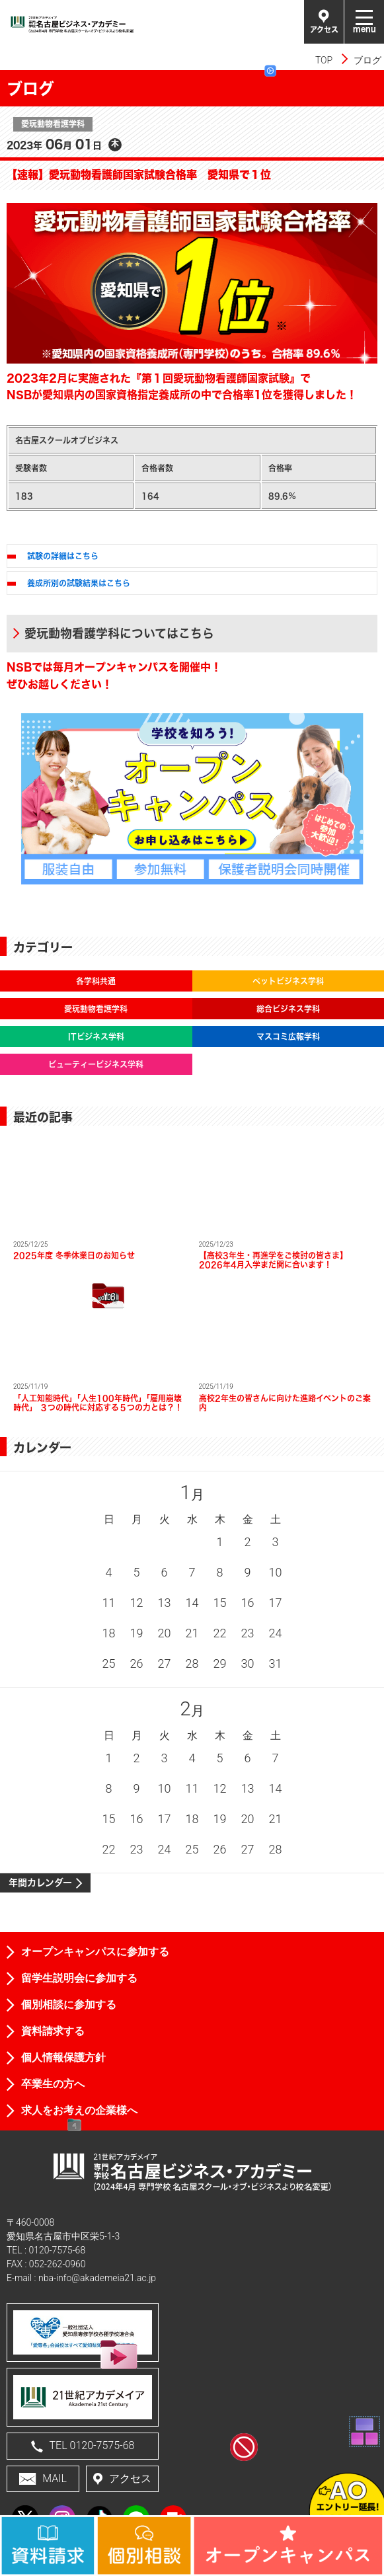 The image size is (384, 2576). What do you see at coordinates (270, 71) in the screenshot?
I see `access system settings and preferences` at bounding box center [270, 71].